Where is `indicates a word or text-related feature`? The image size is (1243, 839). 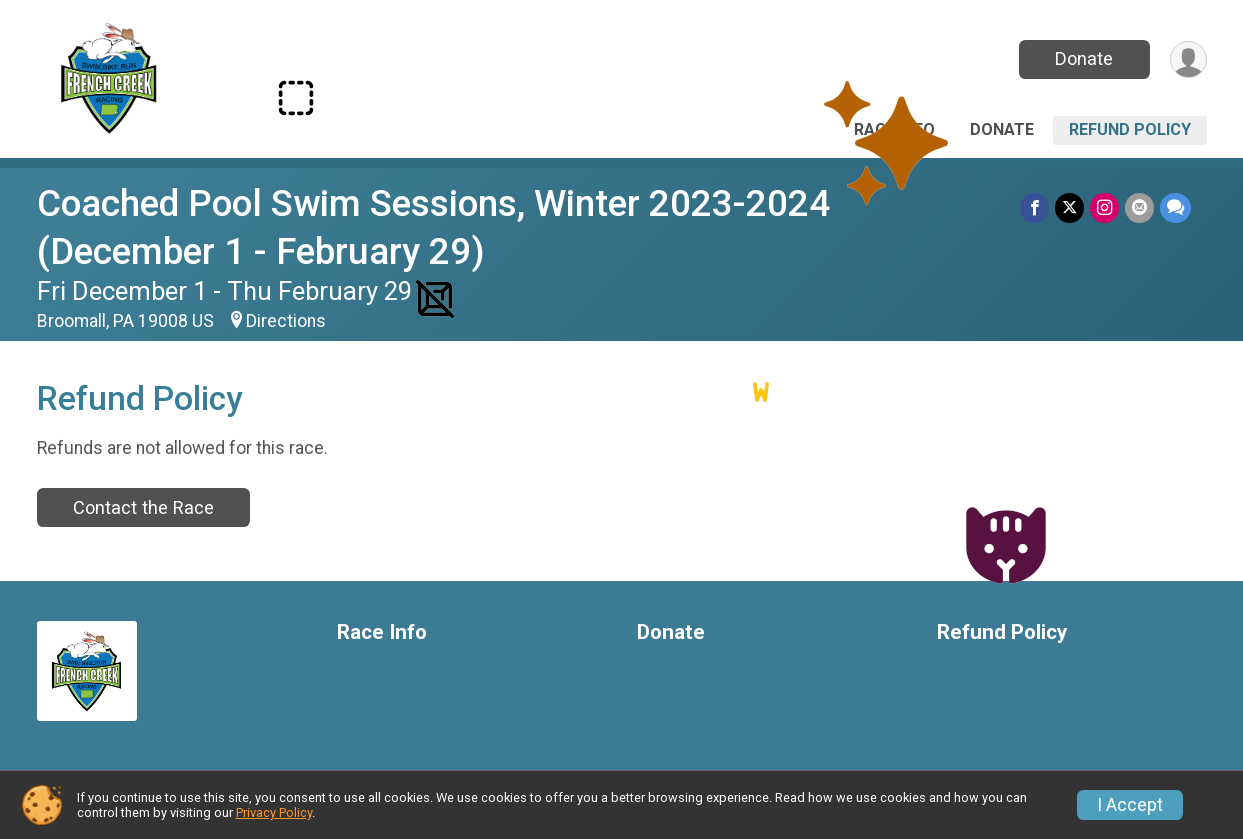
indicates a word or text-related feature is located at coordinates (761, 392).